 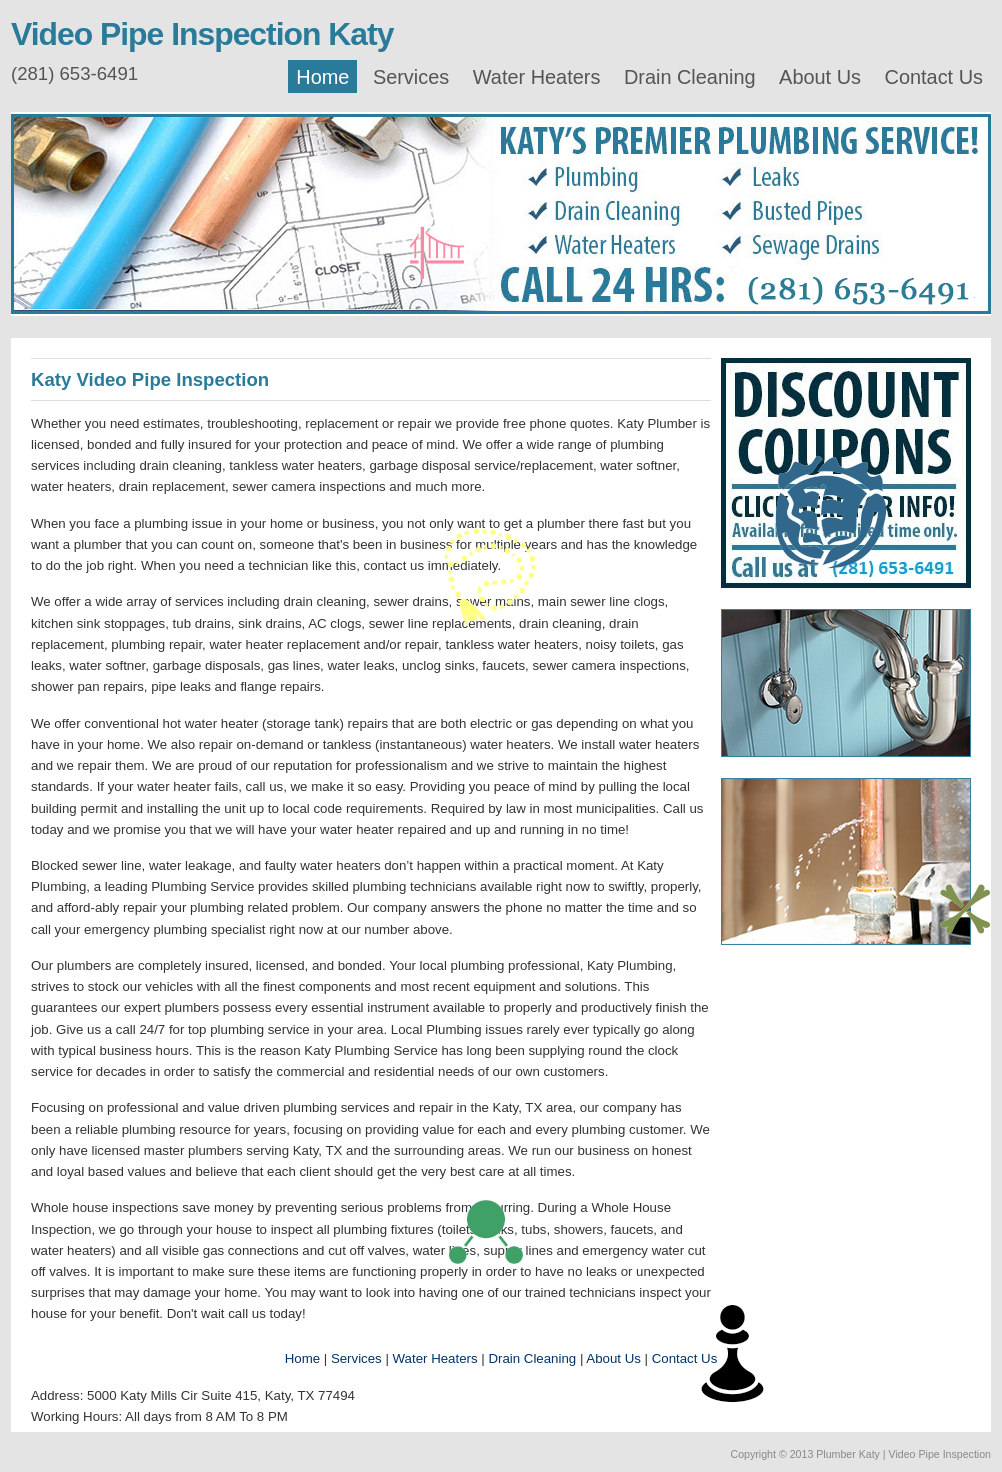 I want to click on cabbage vegetable item in a farming or cooking game, so click(x=831, y=512).